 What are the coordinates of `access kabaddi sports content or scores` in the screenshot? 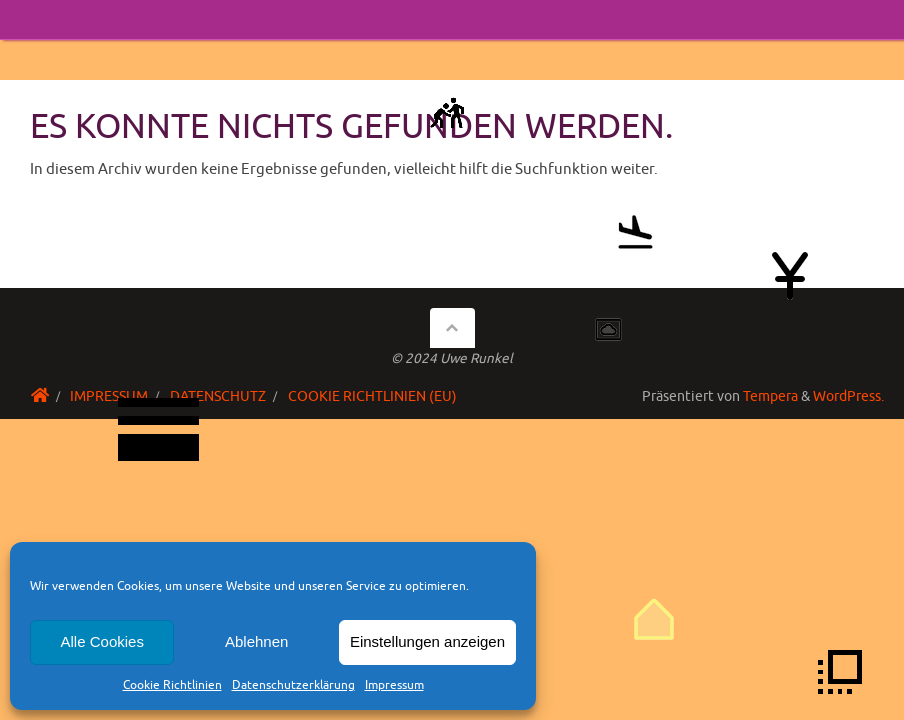 It's located at (447, 114).